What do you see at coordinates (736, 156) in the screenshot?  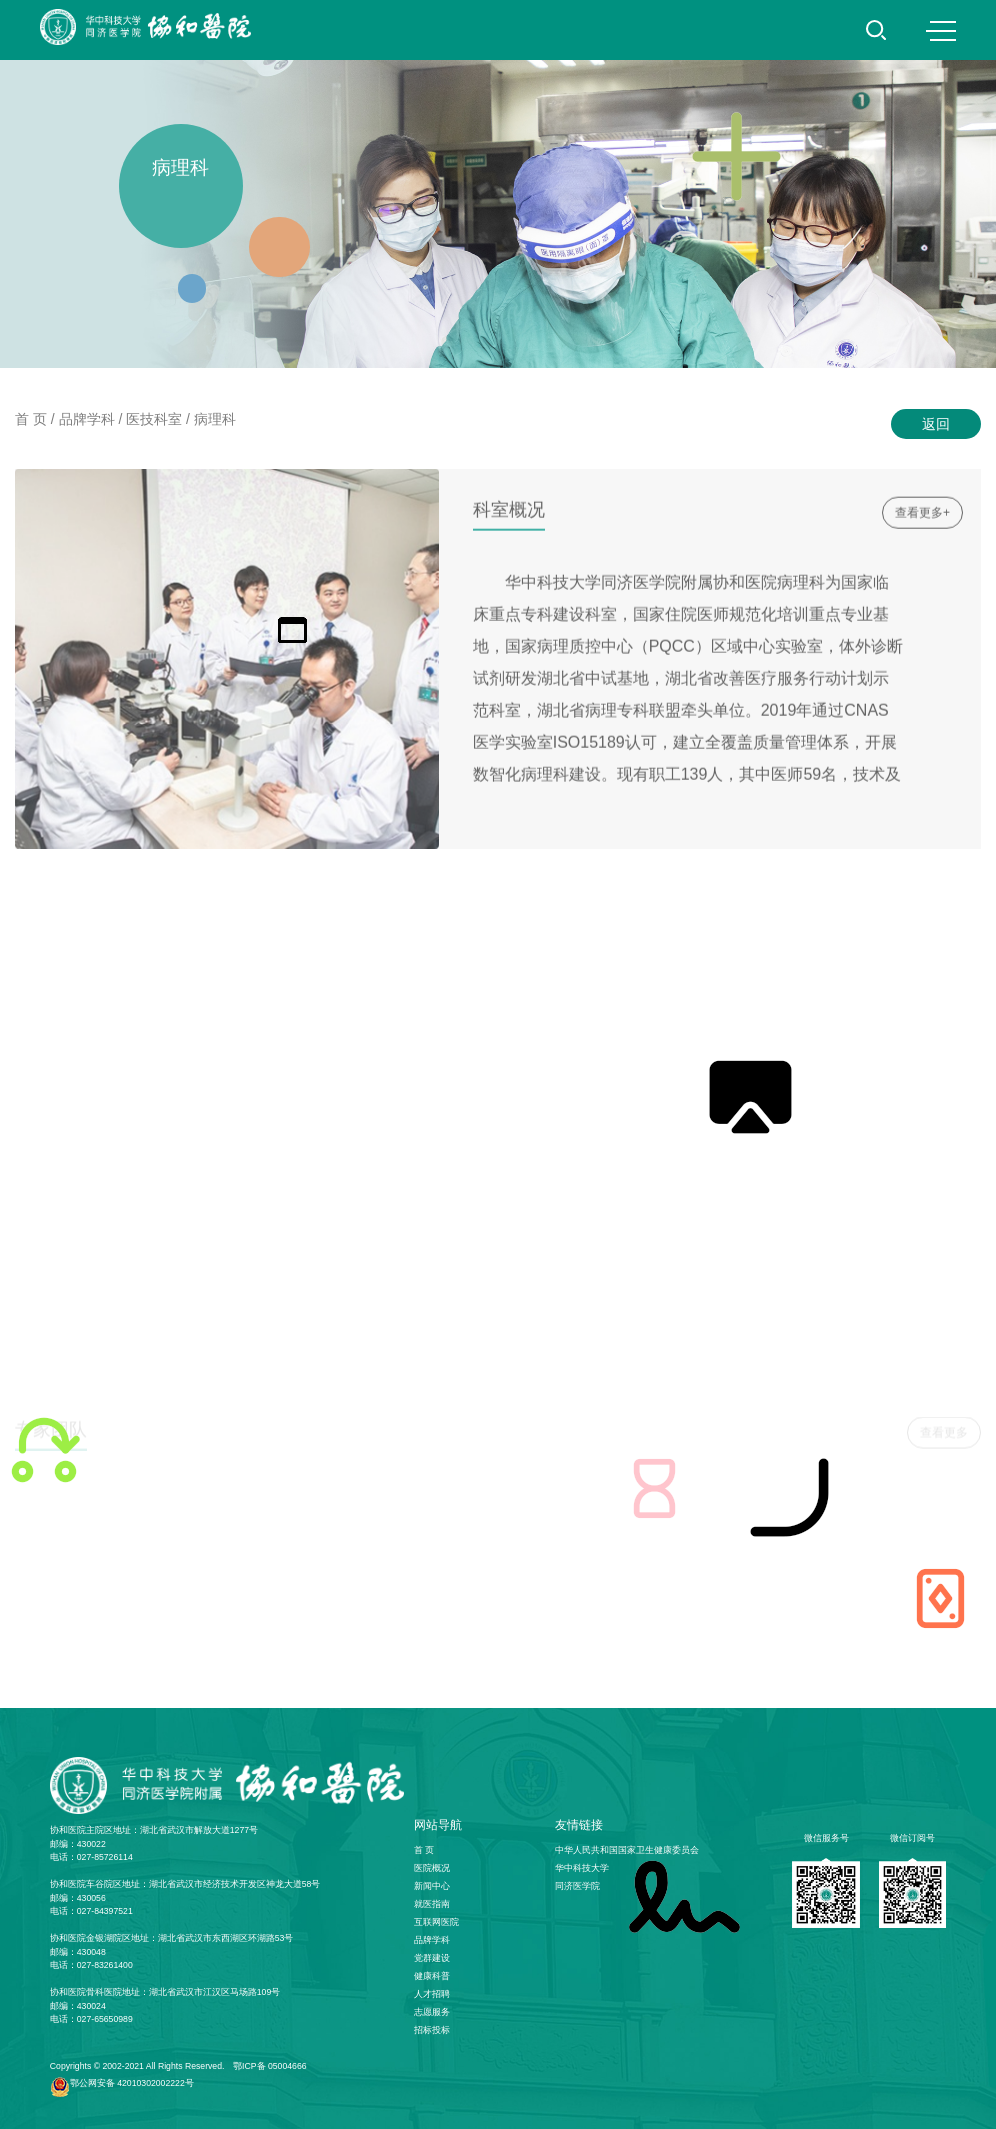 I see `add a new item` at bounding box center [736, 156].